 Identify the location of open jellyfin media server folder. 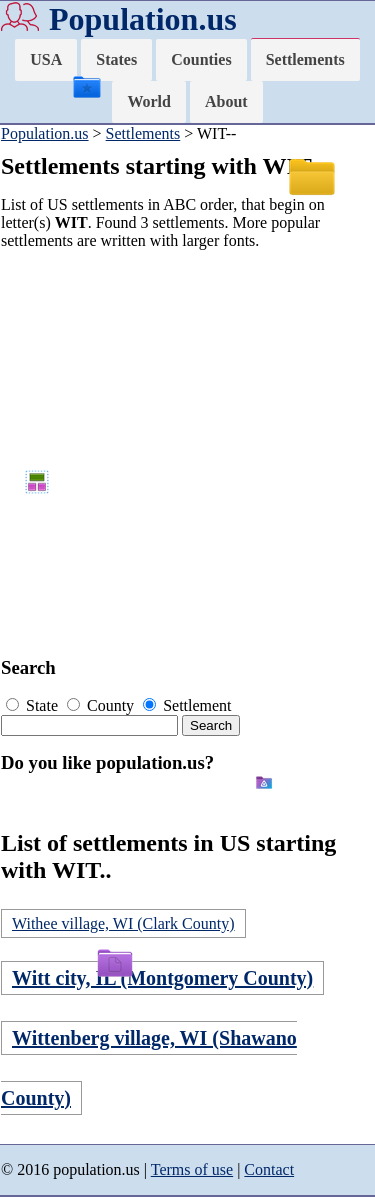
(264, 783).